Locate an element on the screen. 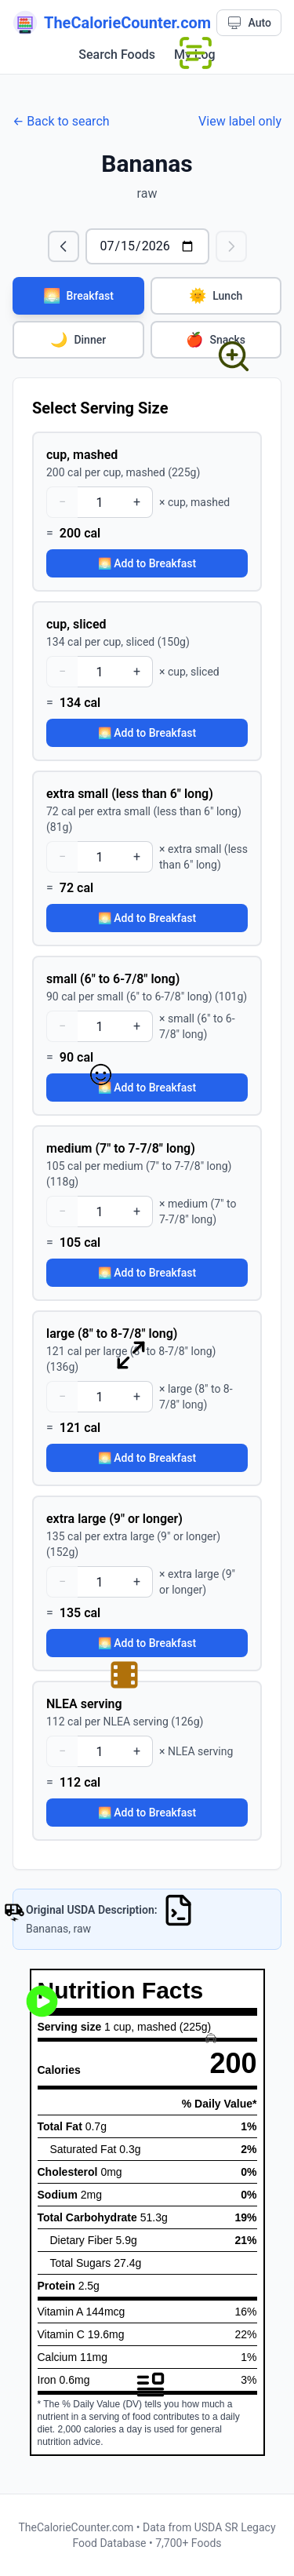 The width and height of the screenshot is (294, 2576). open terminal or command line file is located at coordinates (178, 1910).